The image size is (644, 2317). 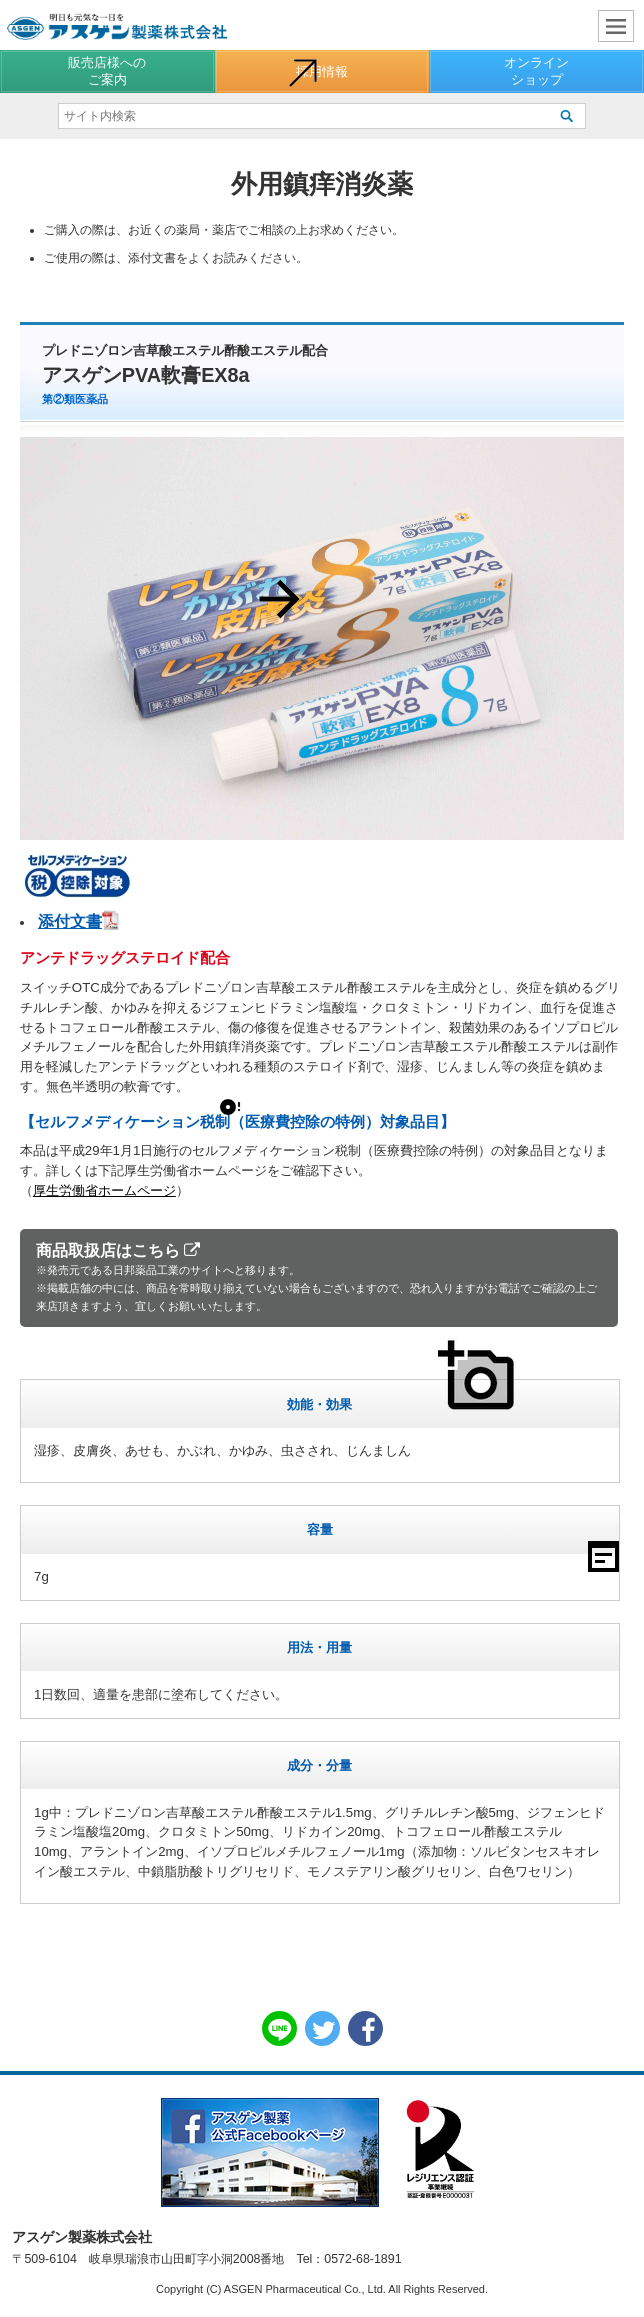 I want to click on indicates storage disc is full, so click(x=230, y=1107).